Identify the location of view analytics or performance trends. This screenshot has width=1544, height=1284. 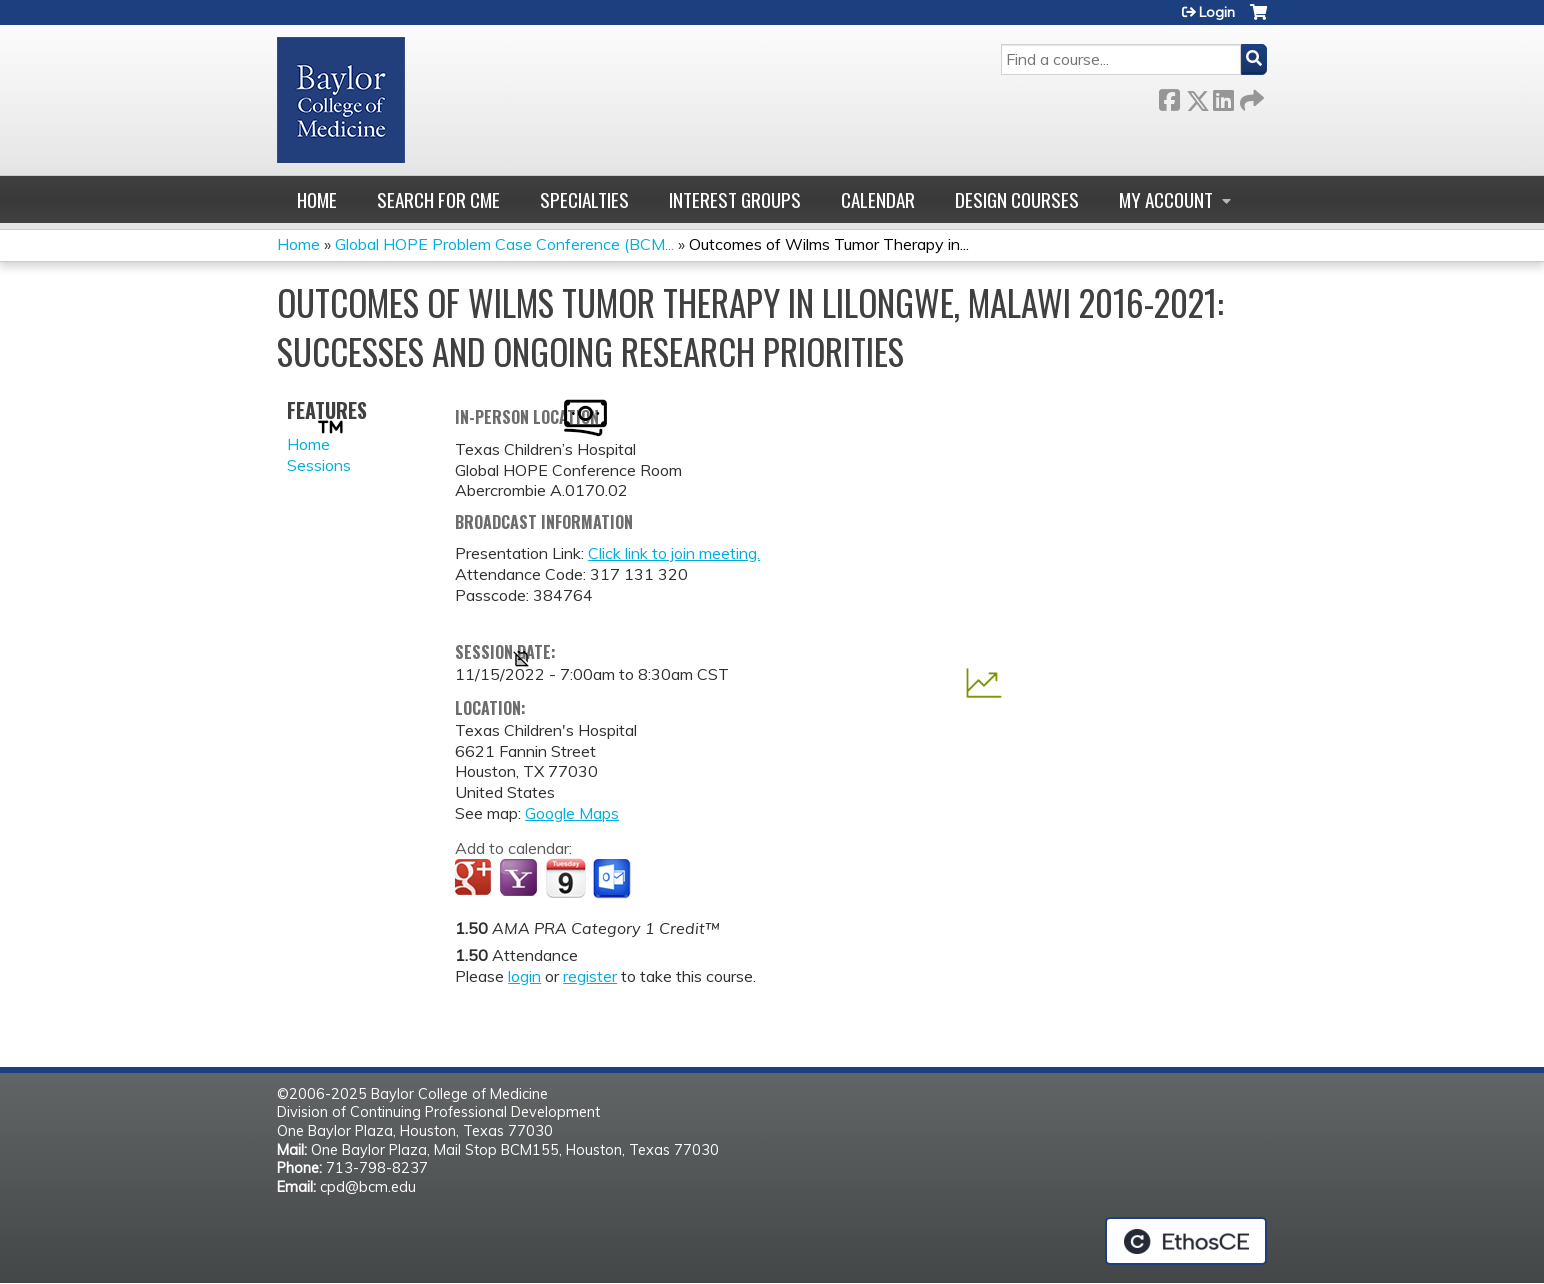
(984, 683).